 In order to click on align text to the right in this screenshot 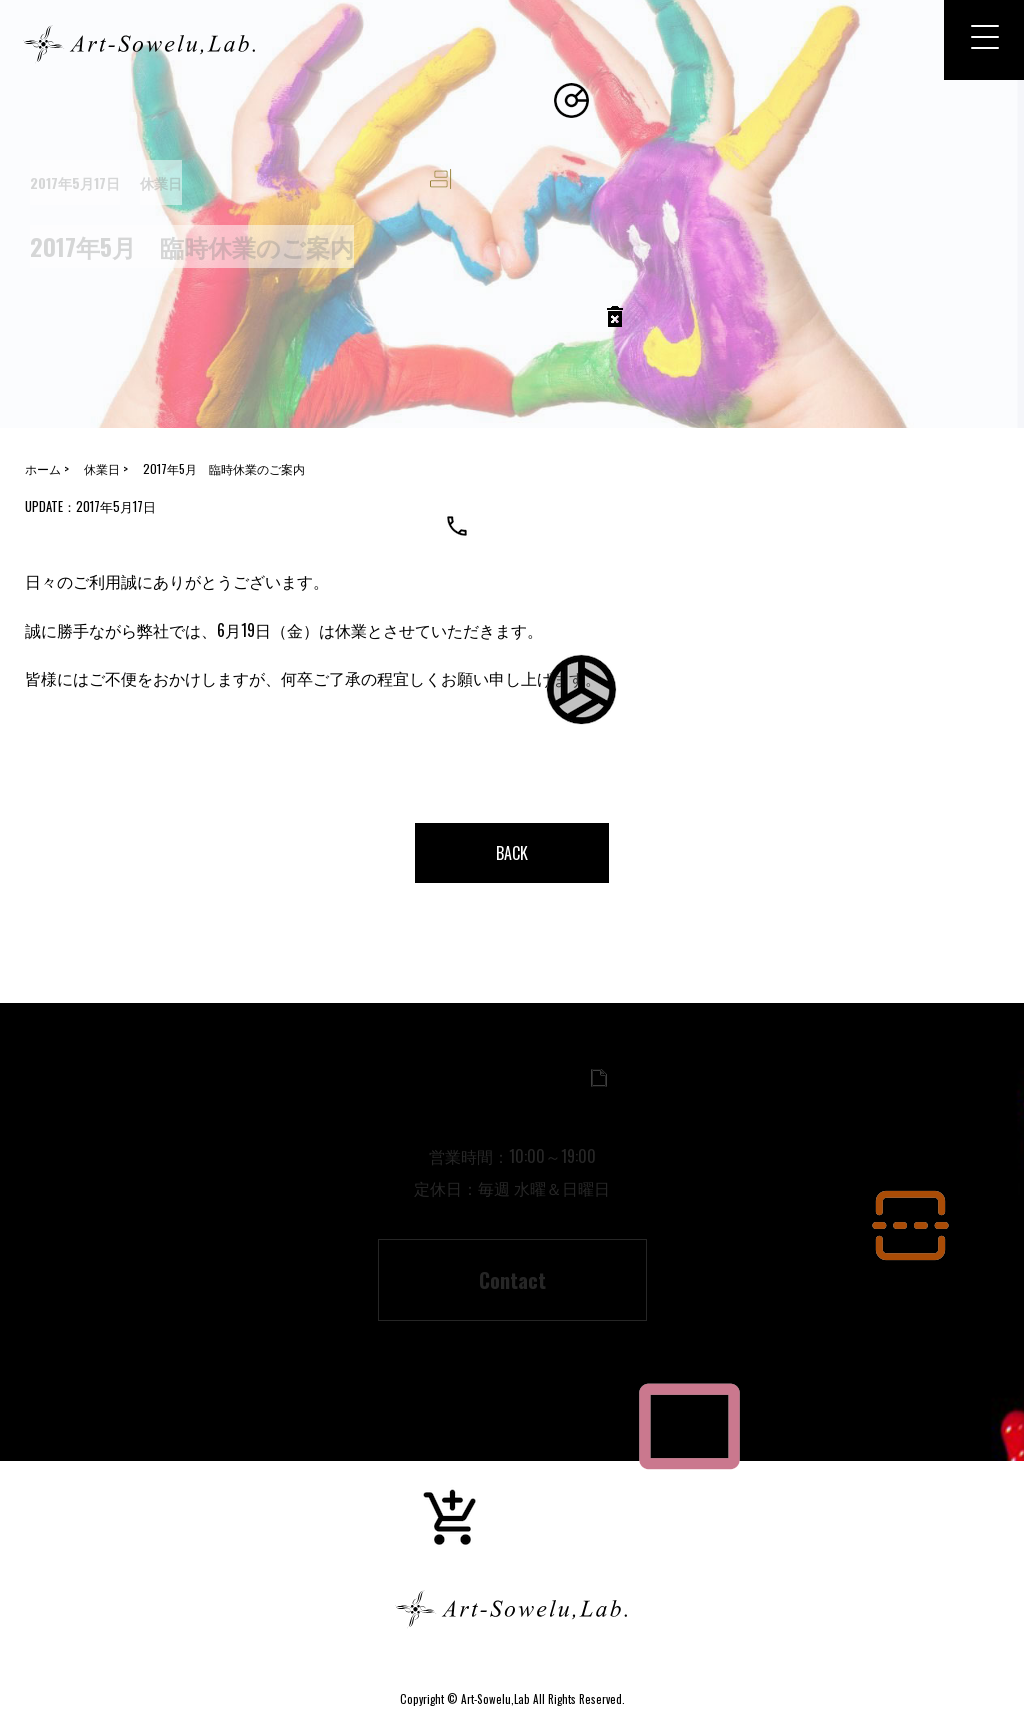, I will do `click(441, 179)`.